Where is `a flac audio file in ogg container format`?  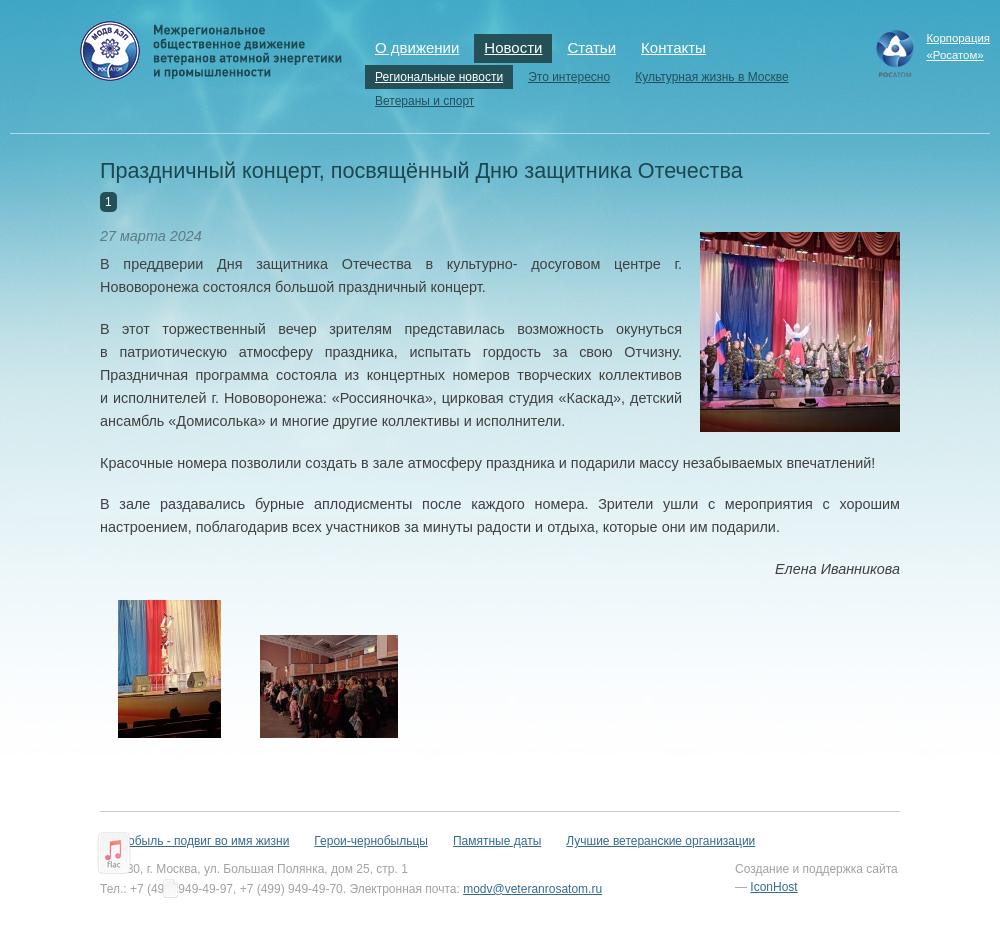 a flac audio file in ogg container format is located at coordinates (114, 853).